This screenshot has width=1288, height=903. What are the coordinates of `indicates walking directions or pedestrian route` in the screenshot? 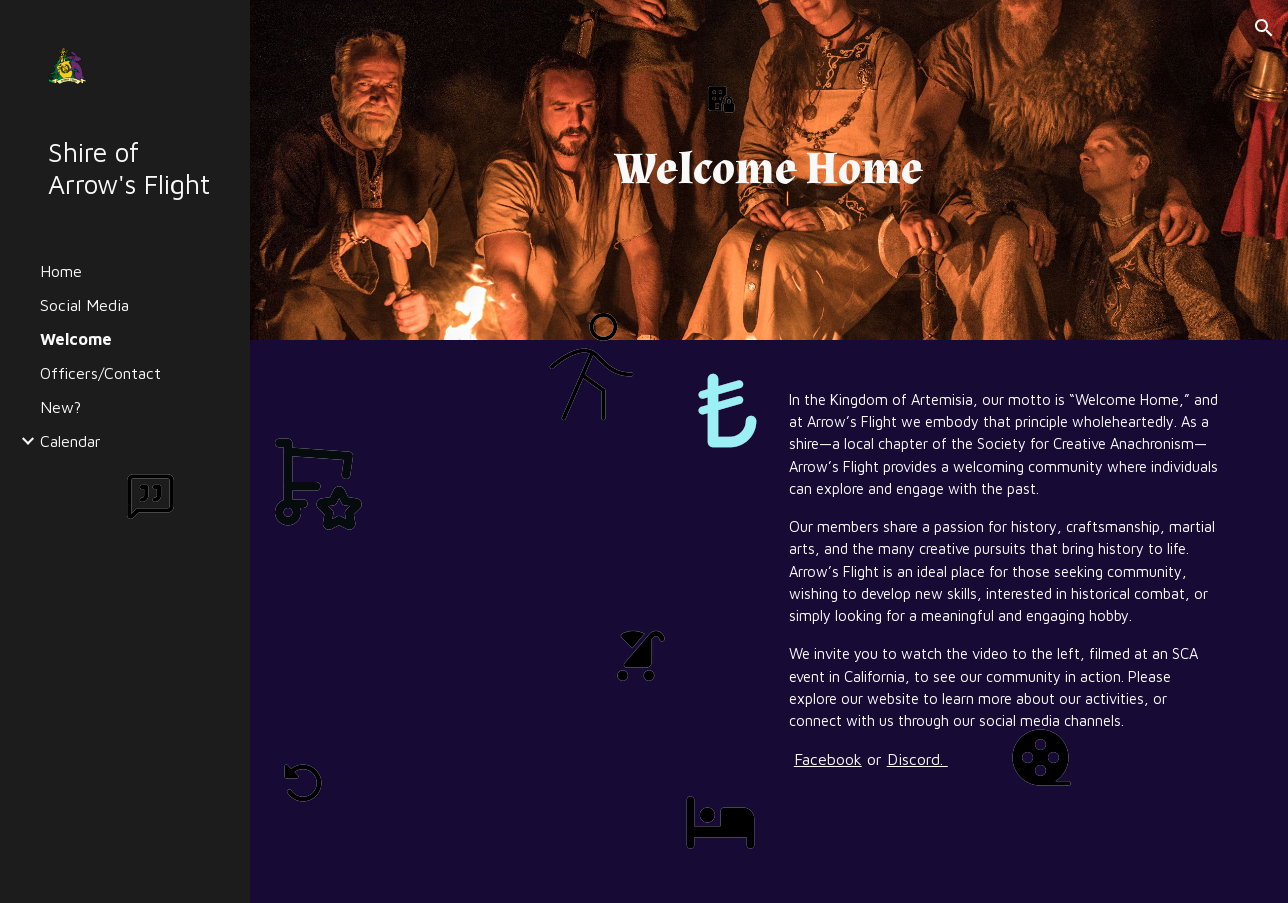 It's located at (591, 366).